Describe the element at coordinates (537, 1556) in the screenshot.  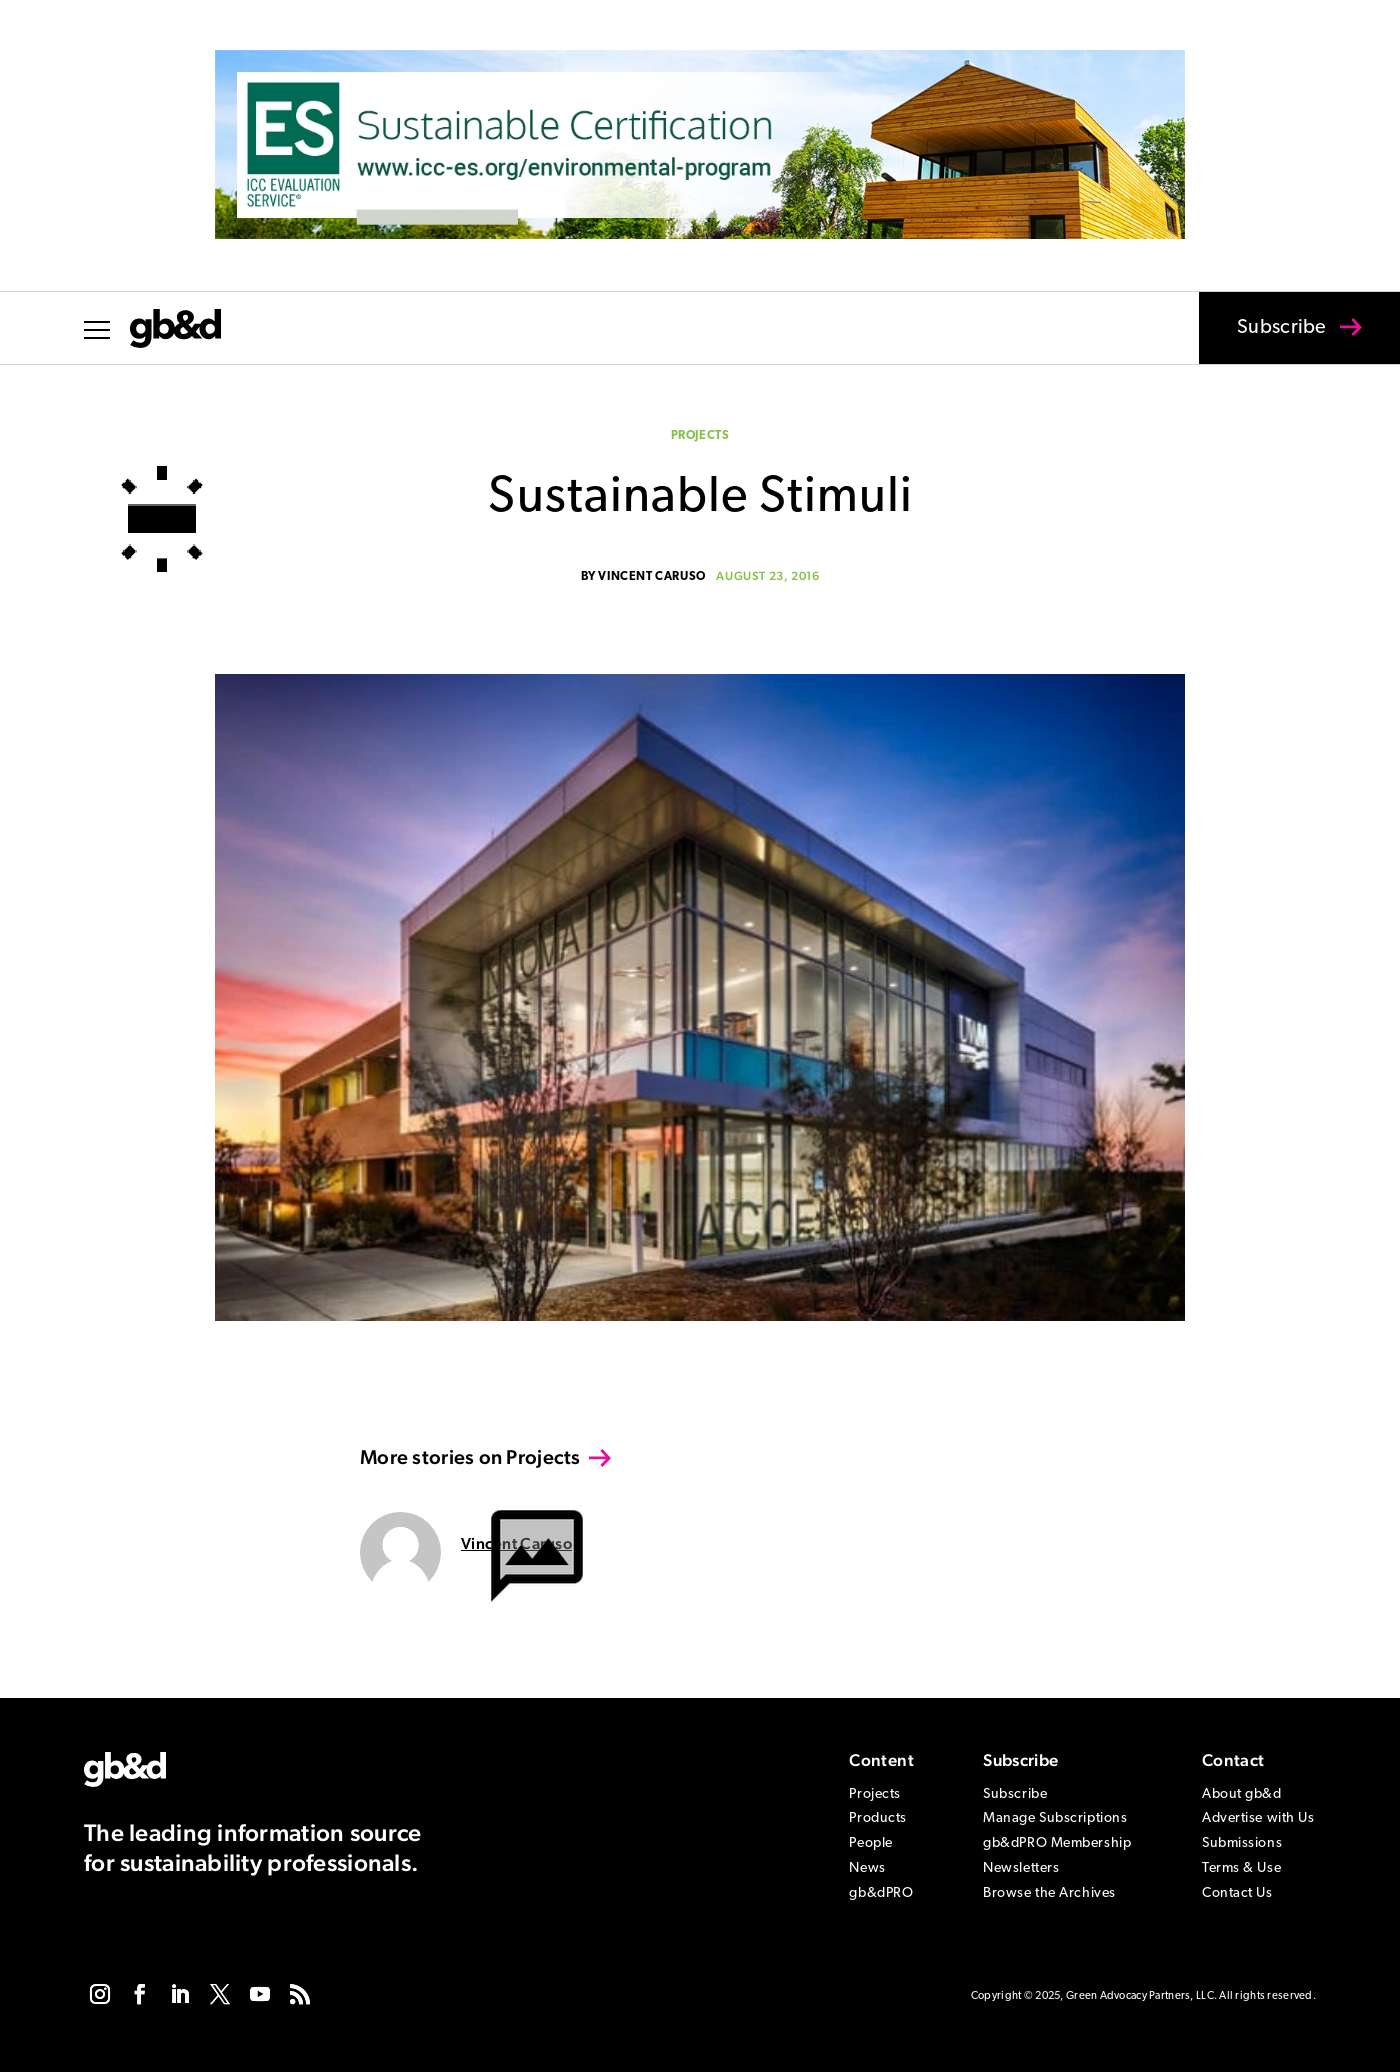
I see `send or receive a picture message (MMS)` at that location.